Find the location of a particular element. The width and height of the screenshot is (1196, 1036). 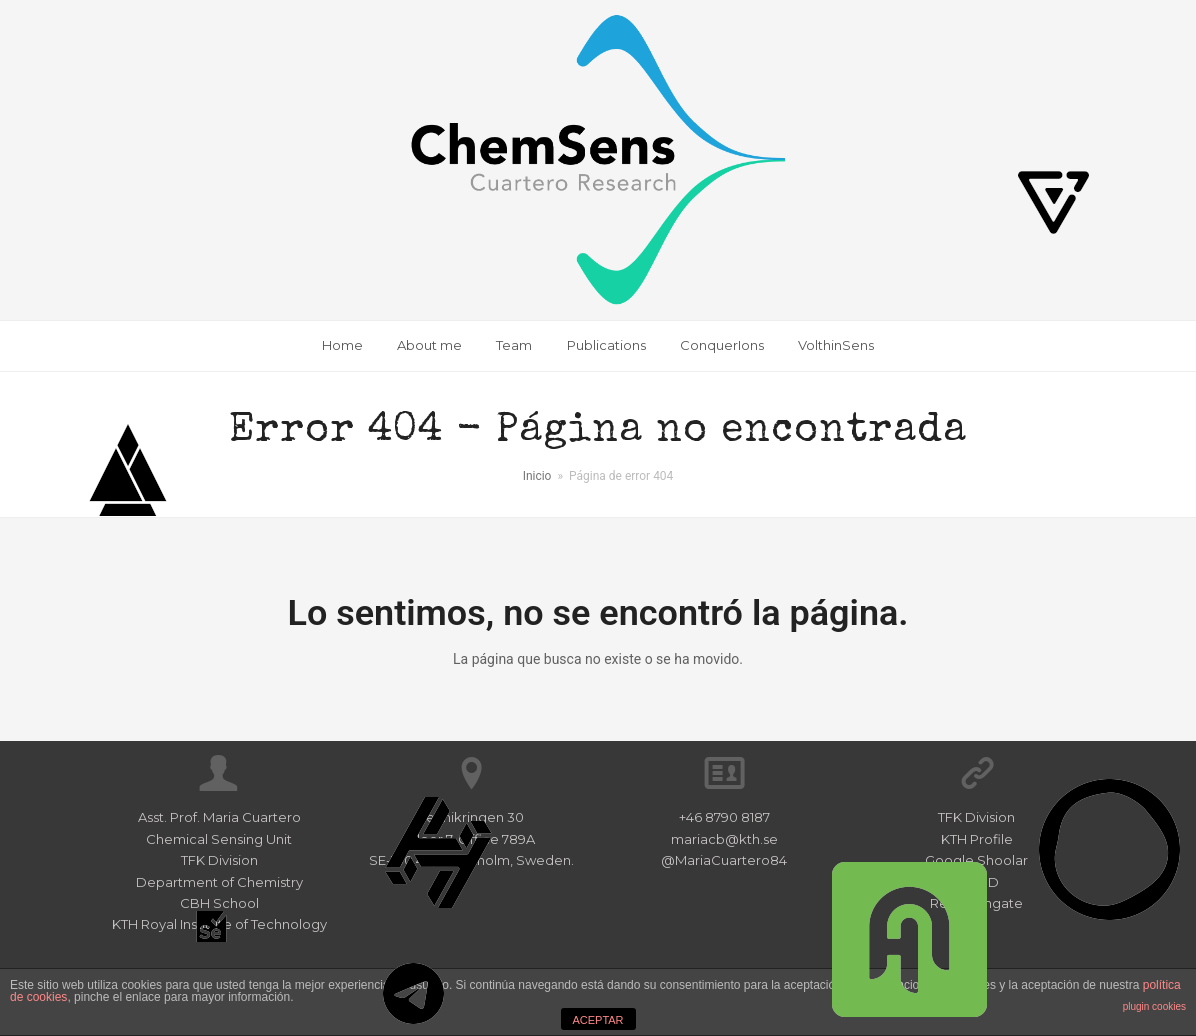

selenium browser automation framework logo is located at coordinates (211, 926).